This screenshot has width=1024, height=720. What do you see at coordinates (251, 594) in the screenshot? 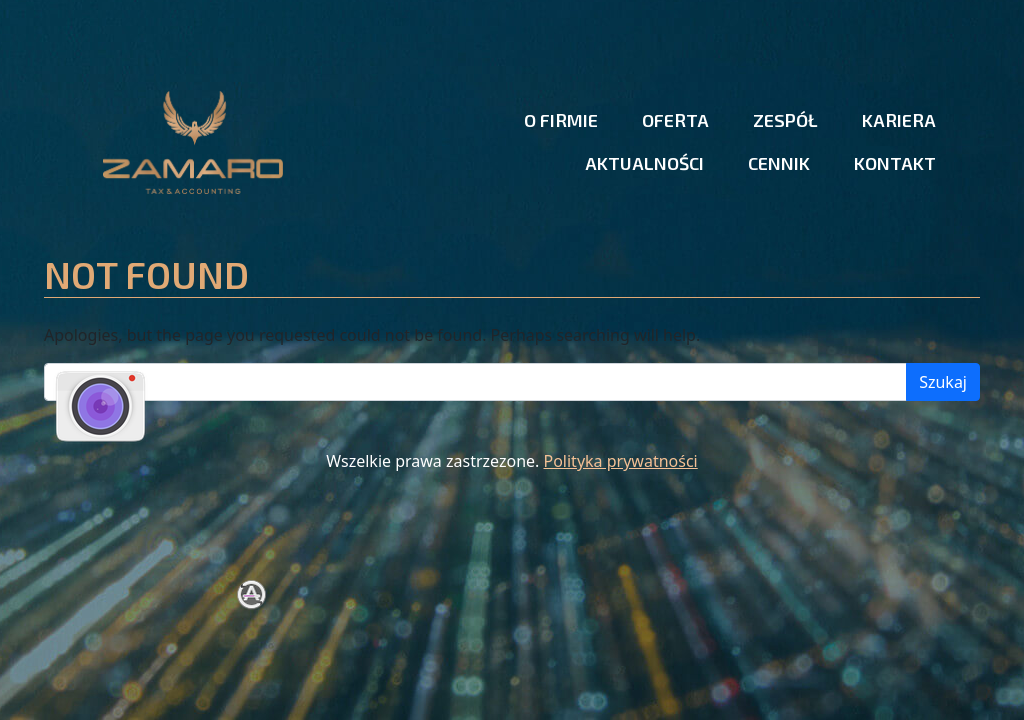
I see `open the software updater application` at bounding box center [251, 594].